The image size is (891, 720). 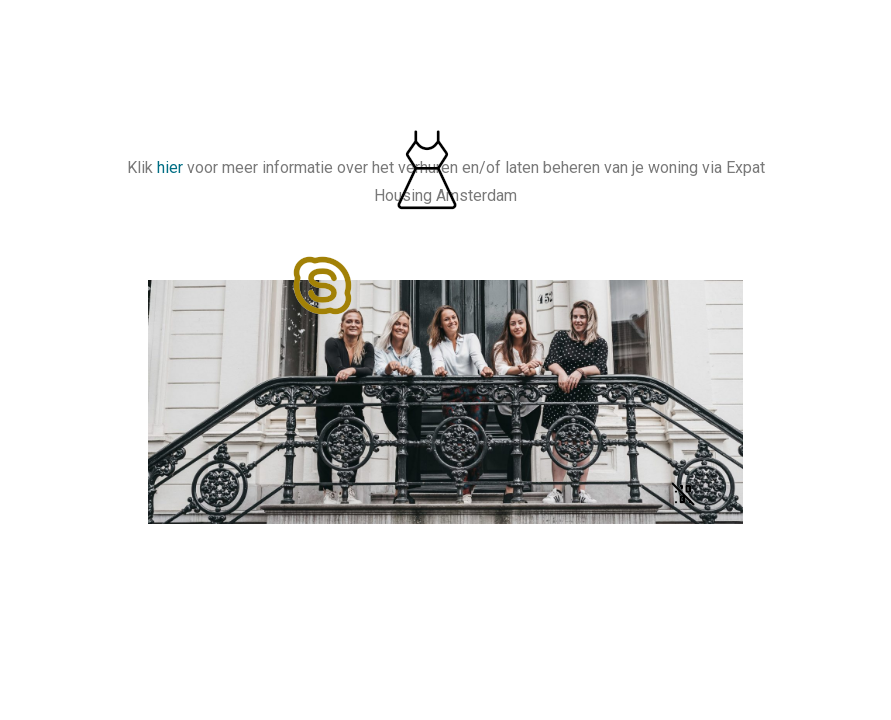 I want to click on browse women's clothing, so click(x=427, y=174).